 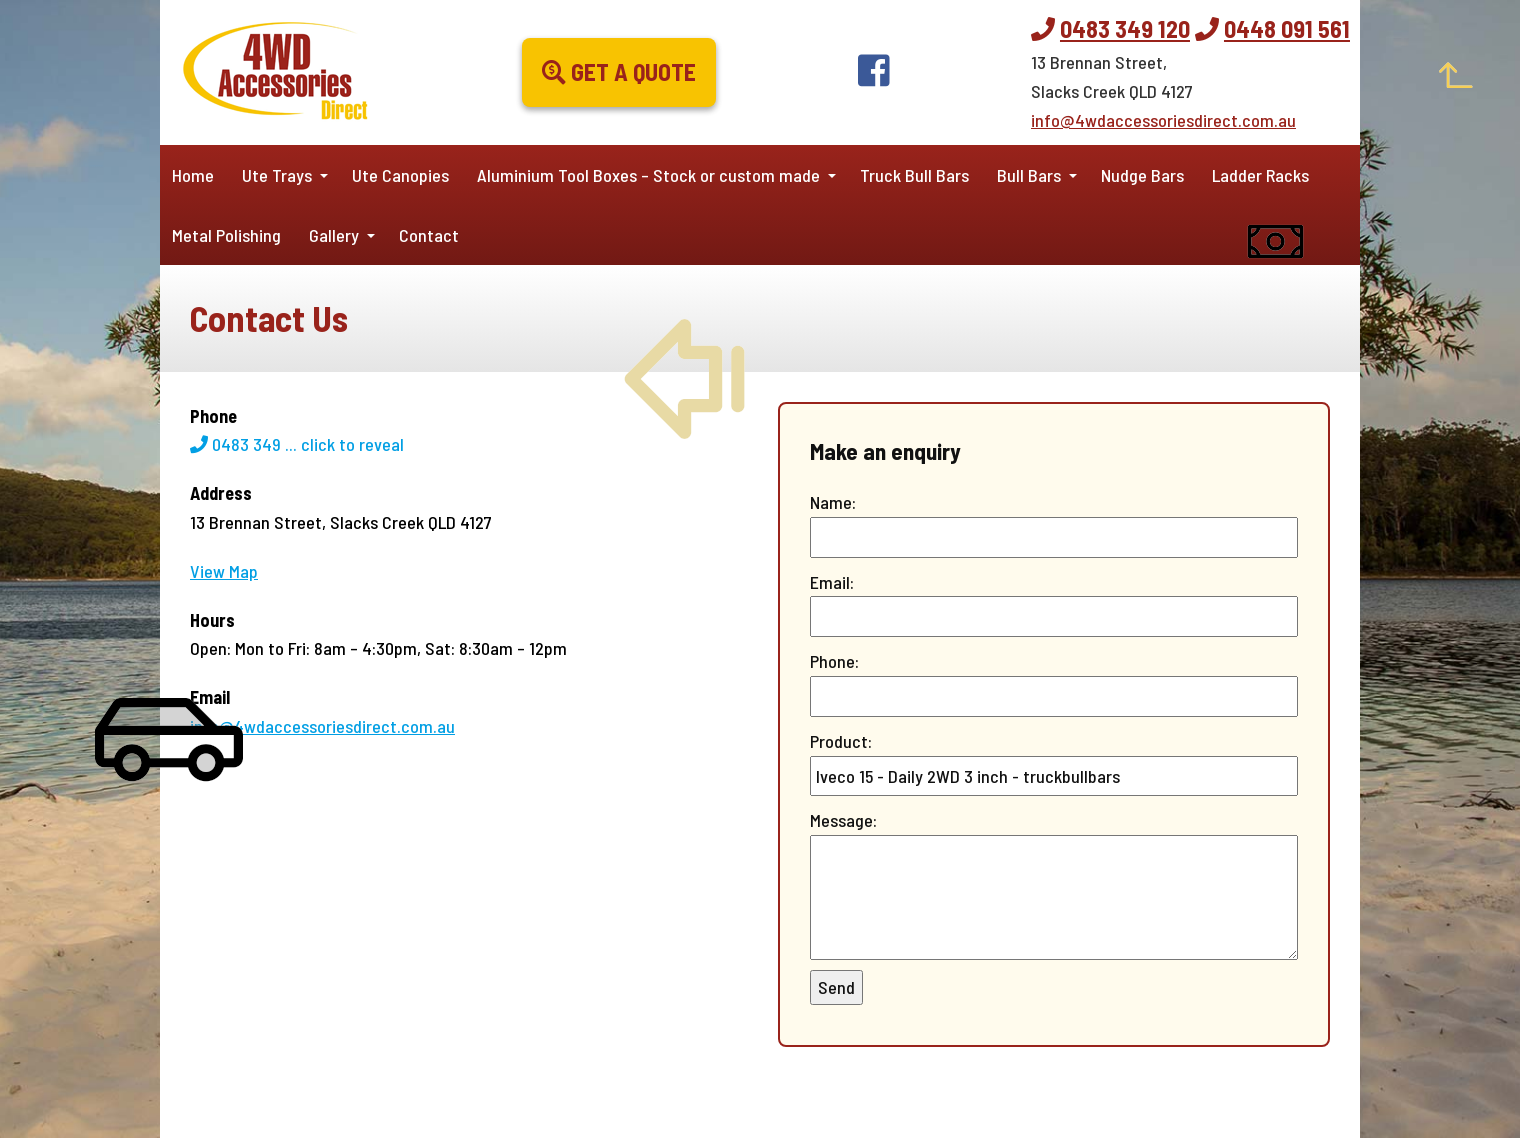 I want to click on view account balance or funds, so click(x=1275, y=241).